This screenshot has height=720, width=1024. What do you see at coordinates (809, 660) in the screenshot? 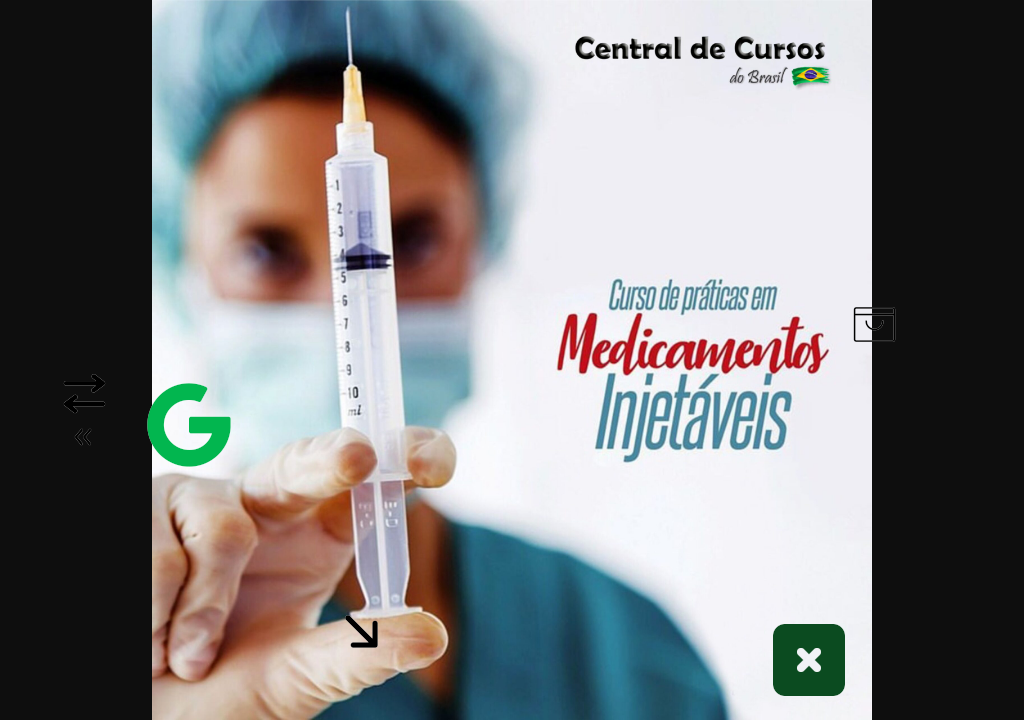
I see `close or dismiss a modal window` at bounding box center [809, 660].